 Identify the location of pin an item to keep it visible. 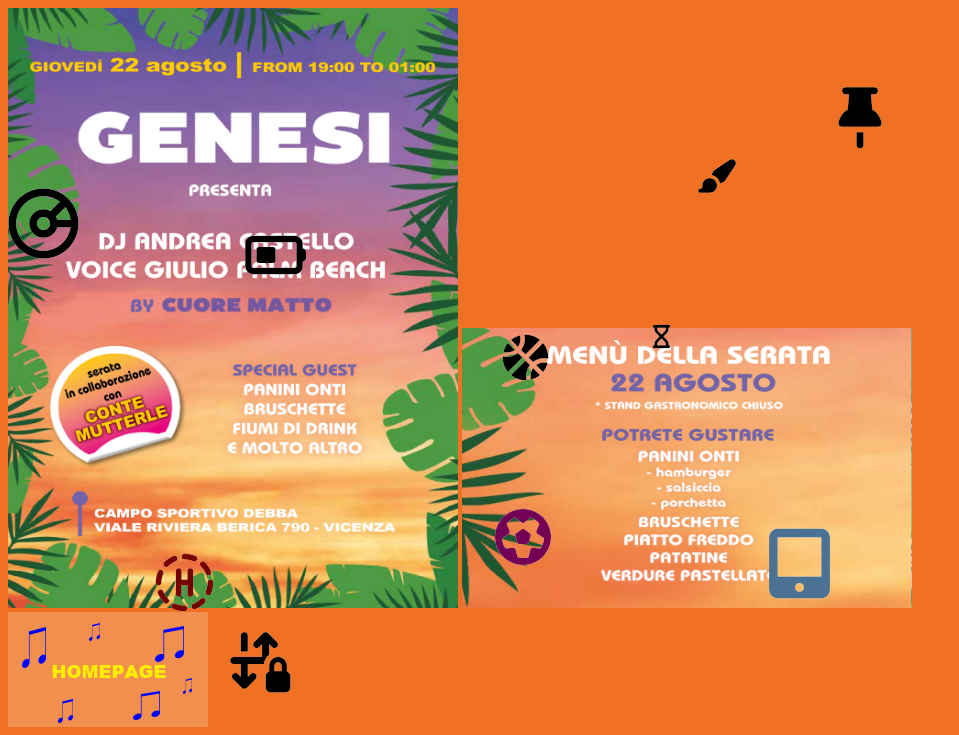
(860, 116).